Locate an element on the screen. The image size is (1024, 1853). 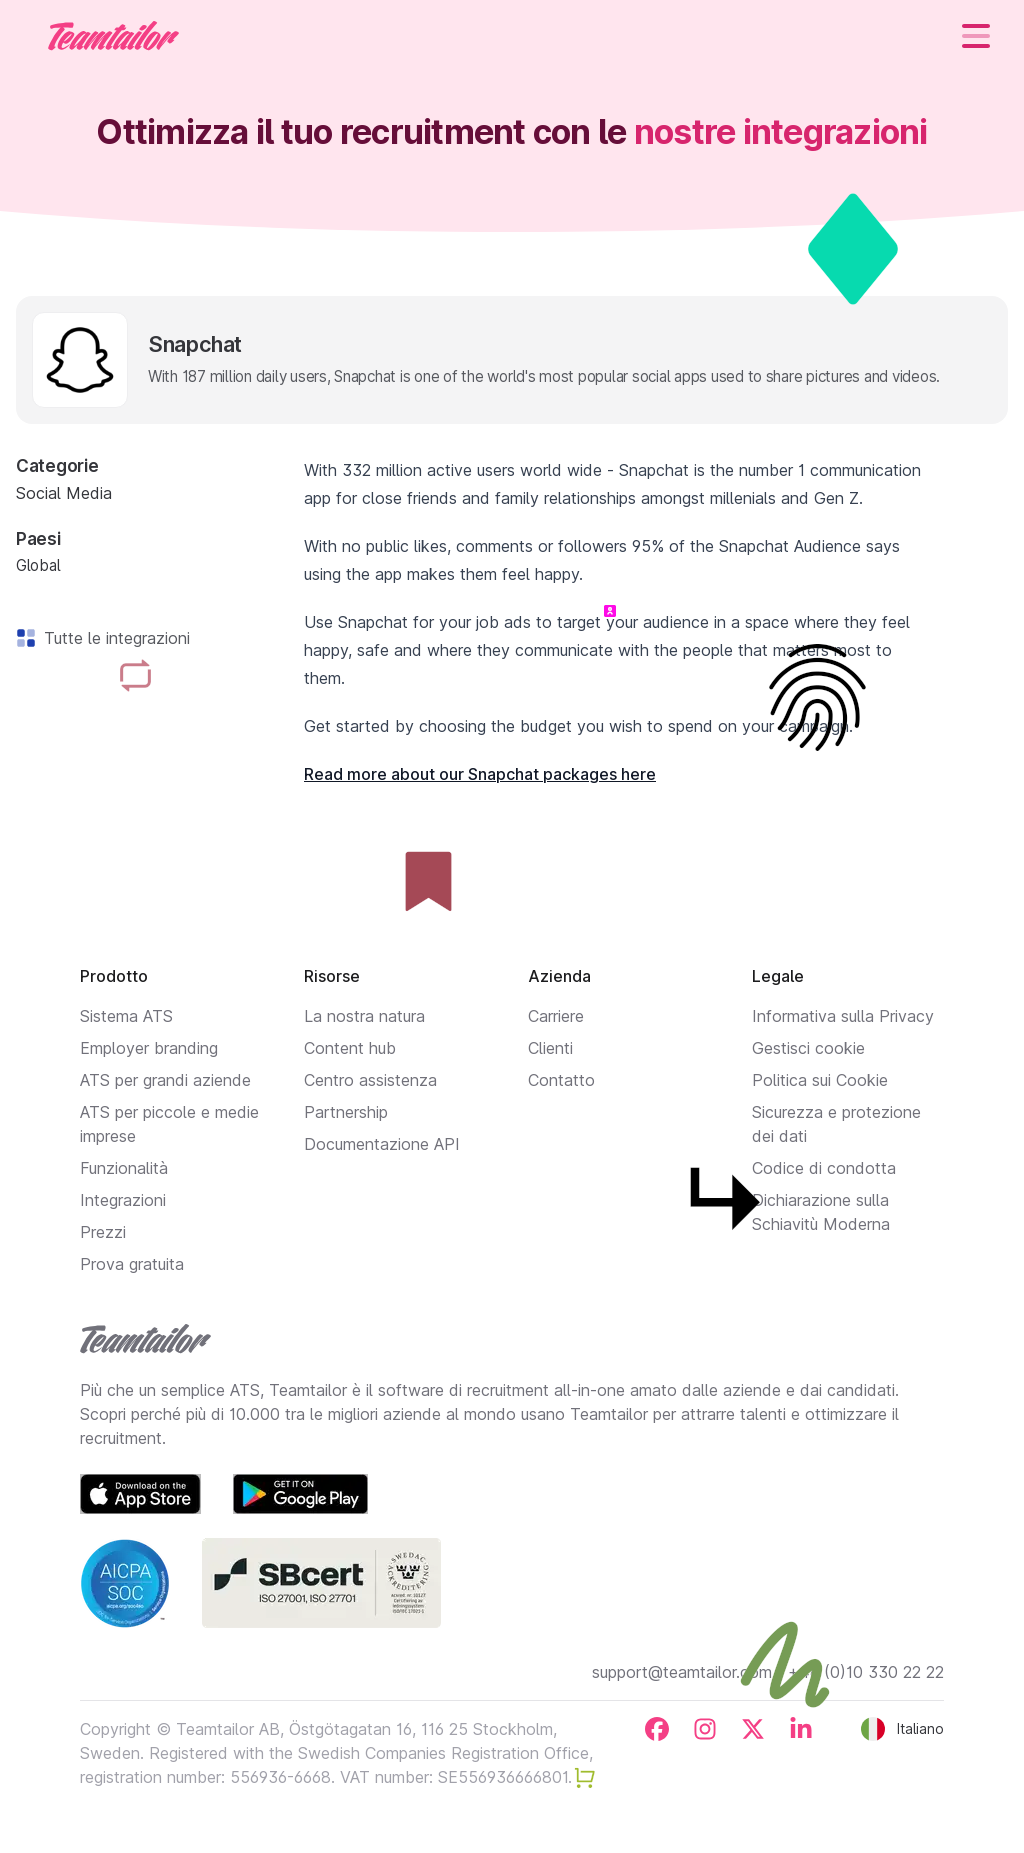
view your shopping cart is located at coordinates (584, 1777).